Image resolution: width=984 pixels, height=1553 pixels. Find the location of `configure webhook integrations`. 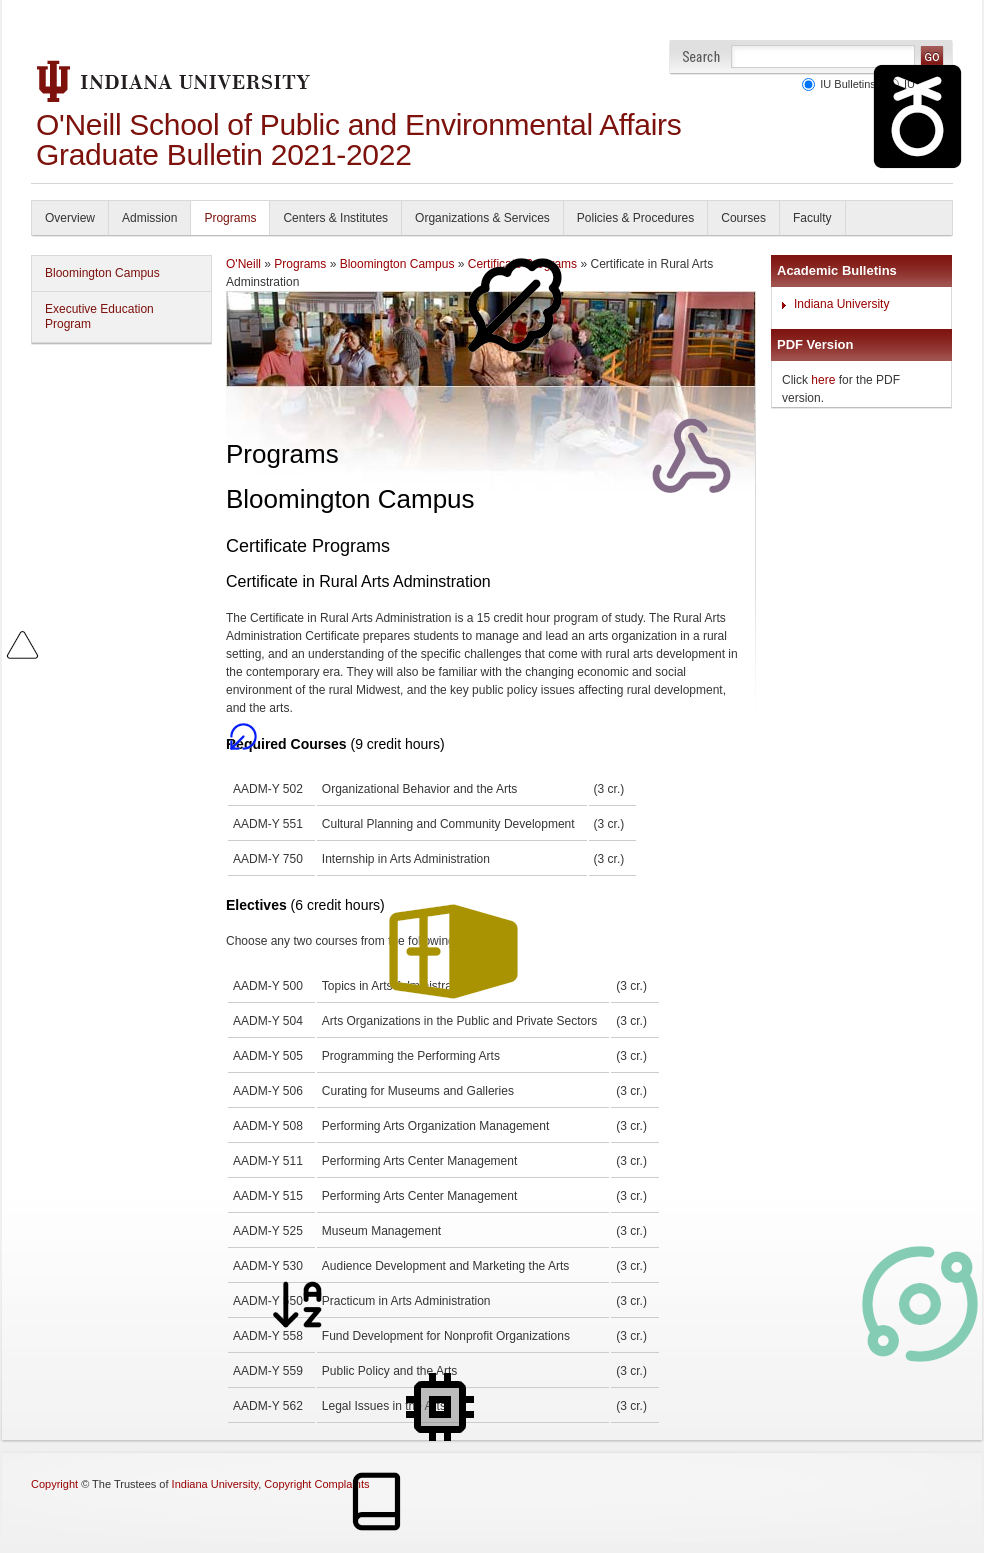

configure webhook integrations is located at coordinates (691, 457).